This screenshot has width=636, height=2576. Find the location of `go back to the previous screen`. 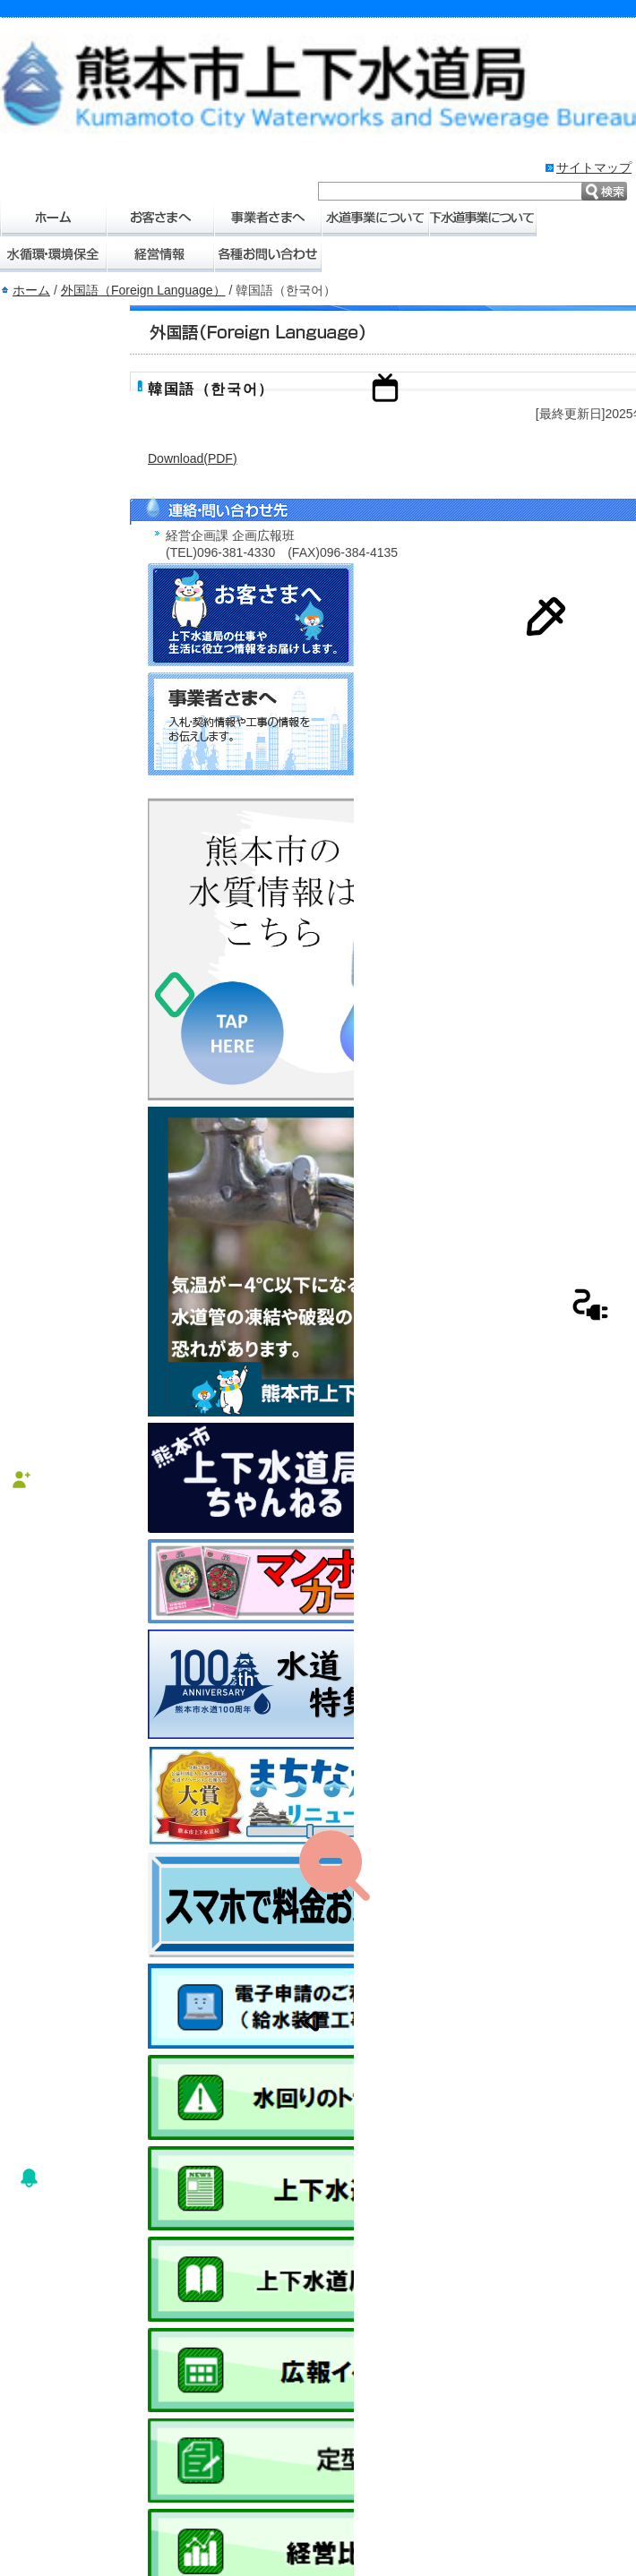

go back to the previous screen is located at coordinates (313, 2021).